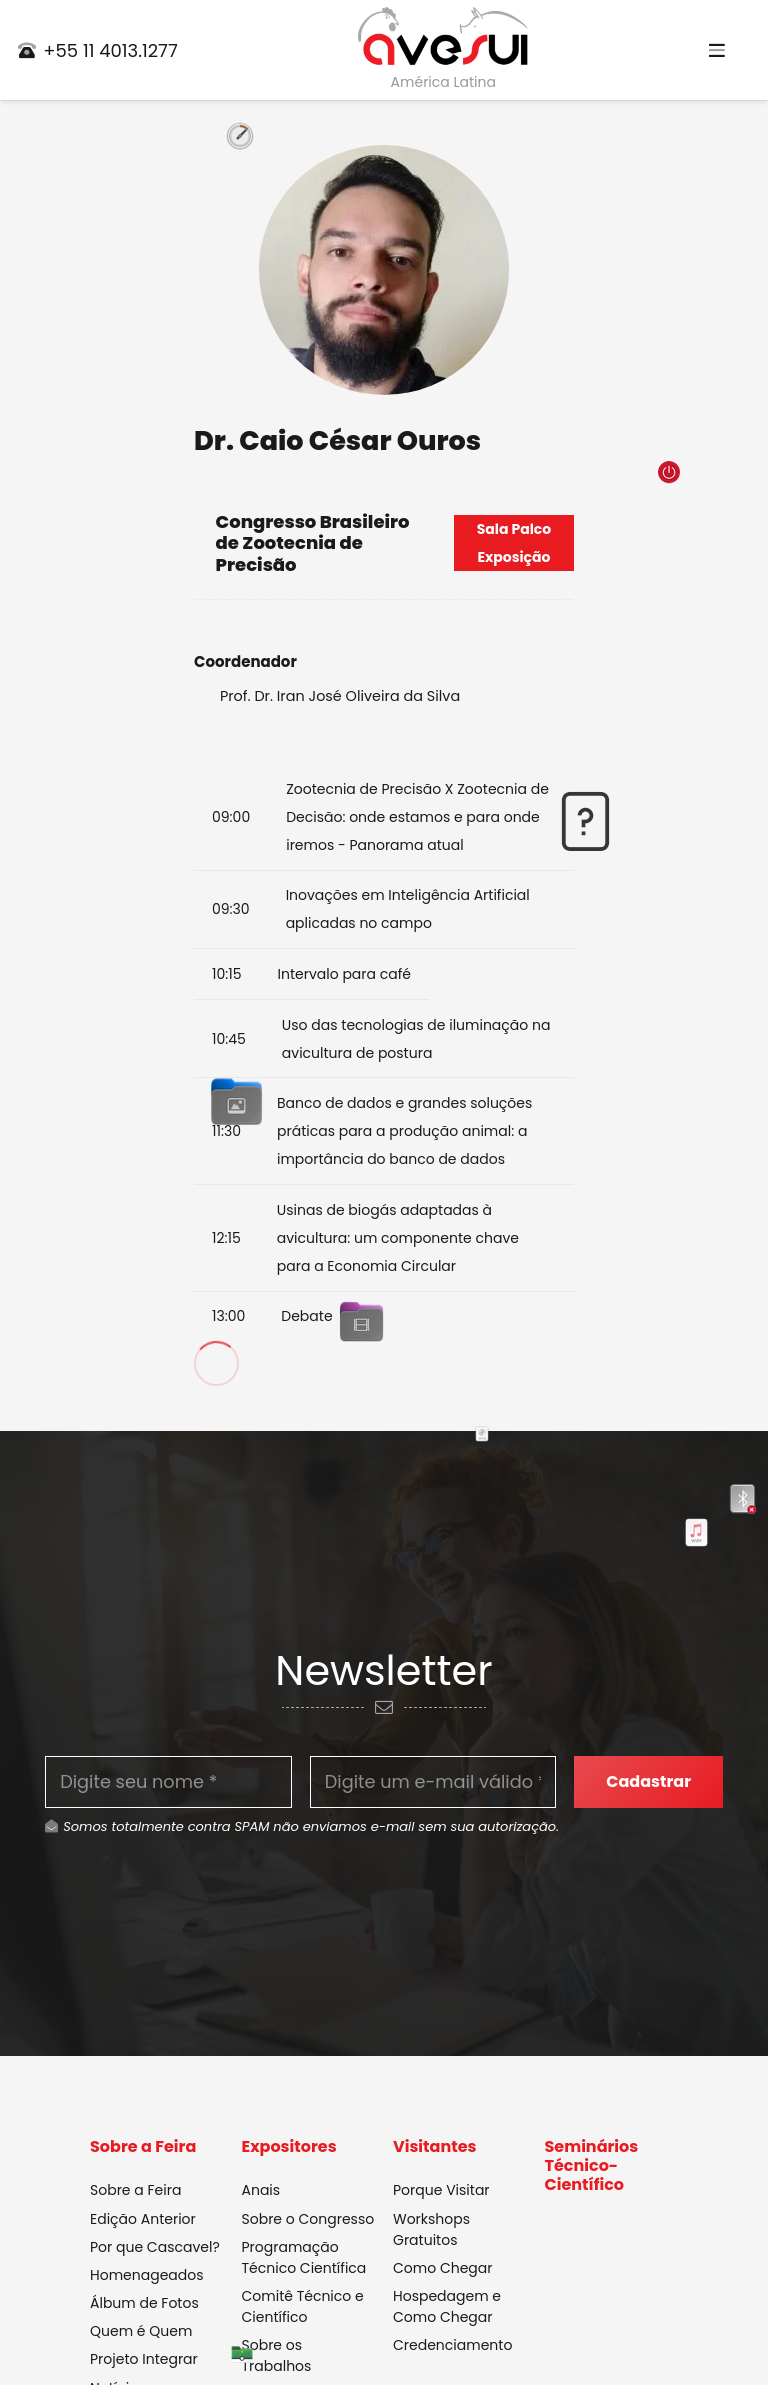 The height and width of the screenshot is (2385, 768). Describe the element at coordinates (742, 1498) in the screenshot. I see `indicates bluetooth is disabled` at that location.